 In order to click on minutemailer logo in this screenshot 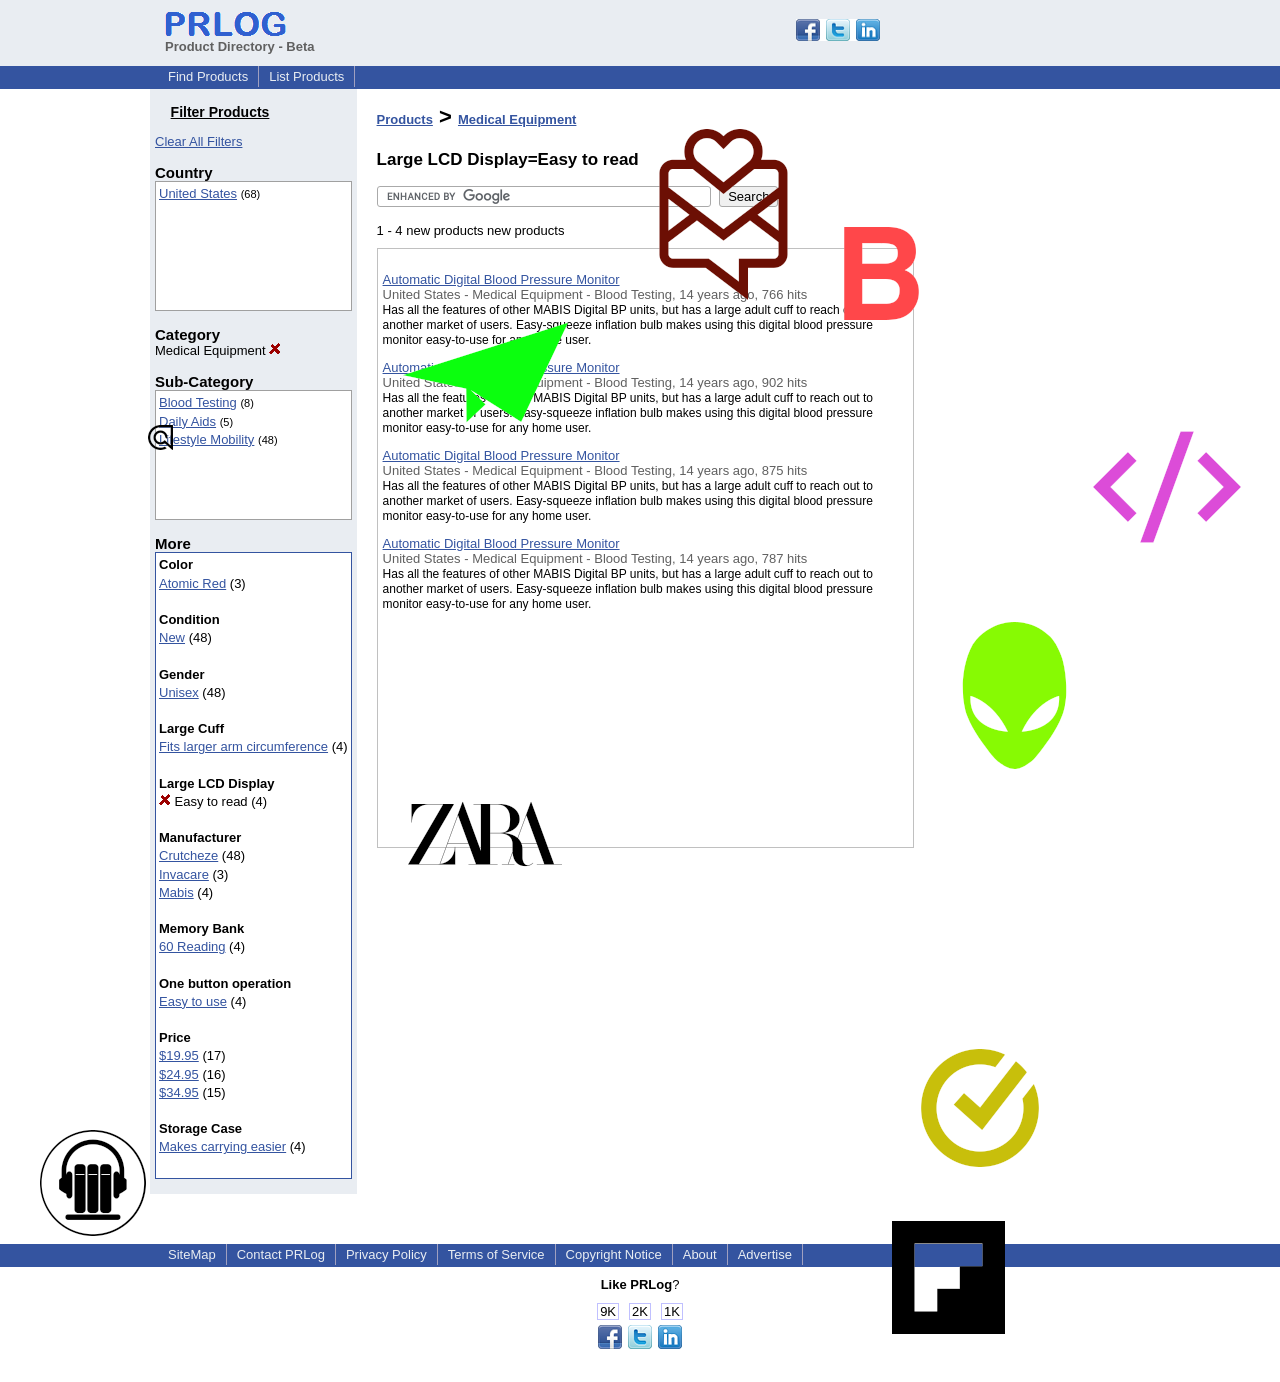, I will do `click(485, 372)`.